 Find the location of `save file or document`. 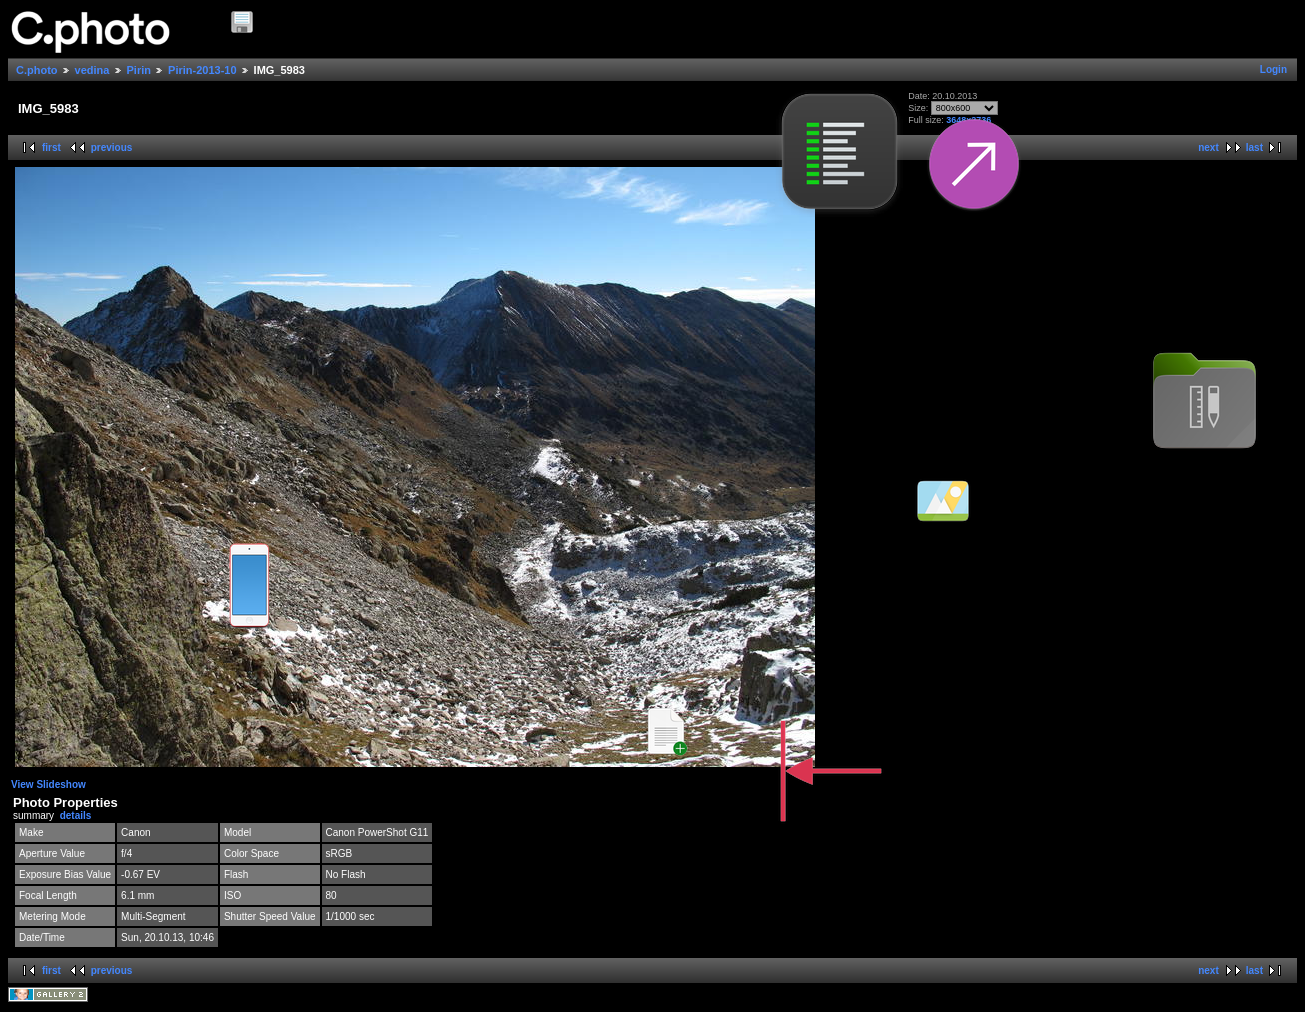

save file or document is located at coordinates (242, 22).